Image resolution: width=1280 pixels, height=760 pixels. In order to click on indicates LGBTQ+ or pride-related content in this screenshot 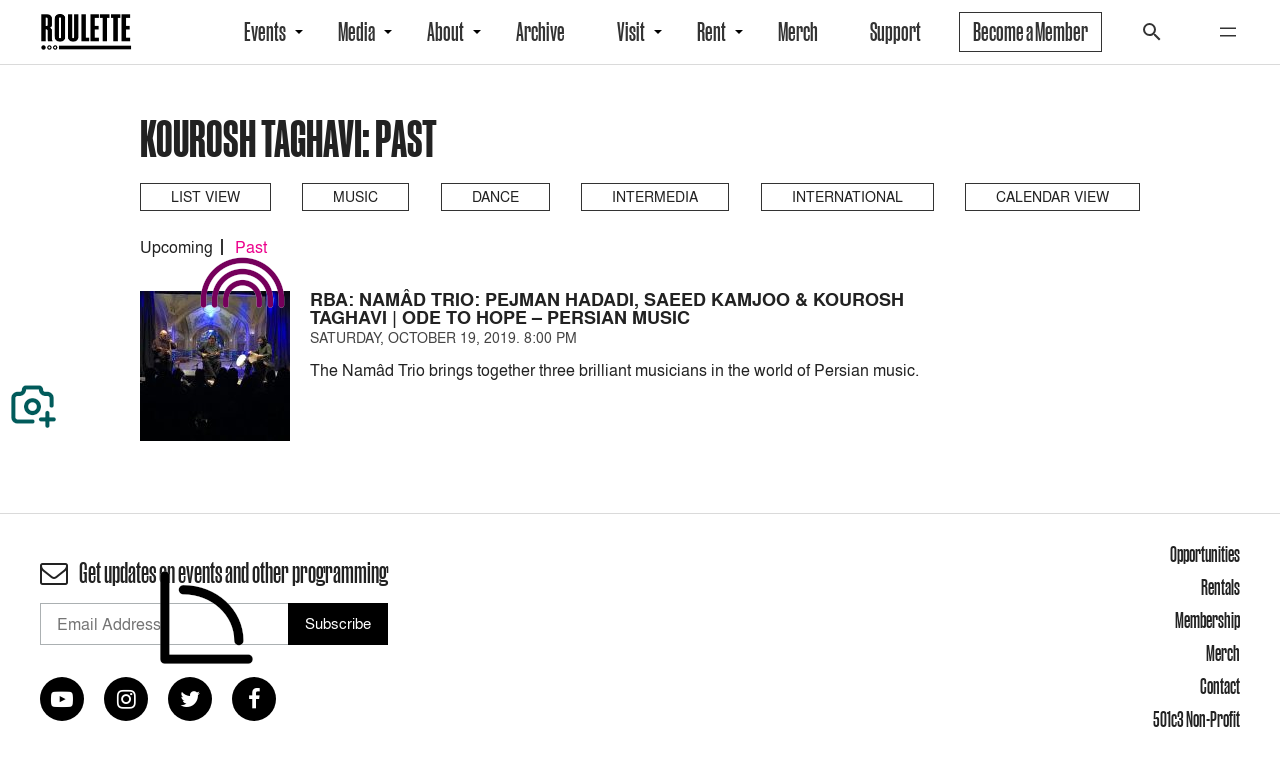, I will do `click(242, 285)`.